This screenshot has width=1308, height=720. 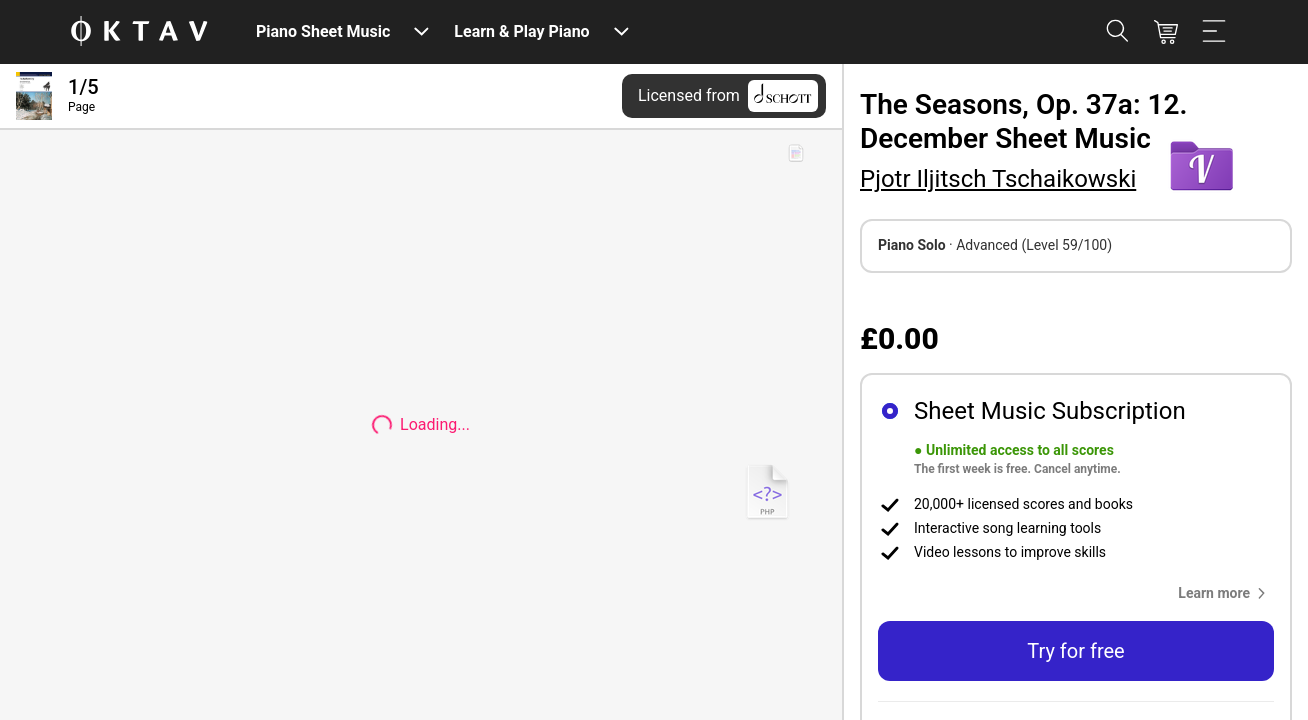 What do you see at coordinates (1201, 167) in the screenshot?
I see `open folder containing vala programming files` at bounding box center [1201, 167].